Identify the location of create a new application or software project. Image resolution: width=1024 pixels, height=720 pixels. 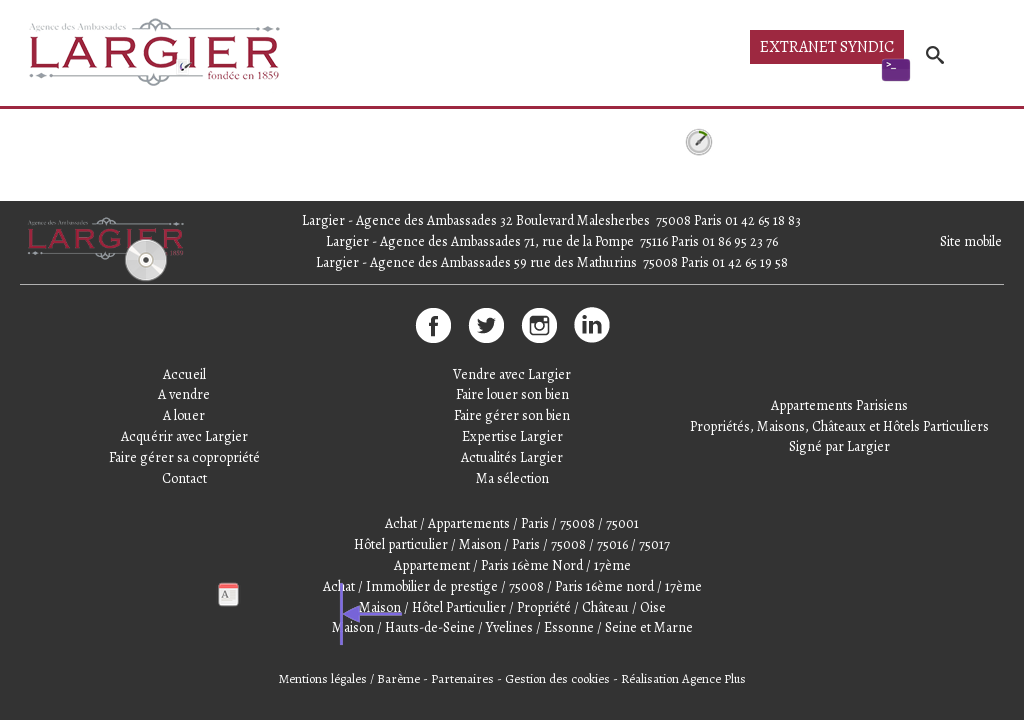
(184, 67).